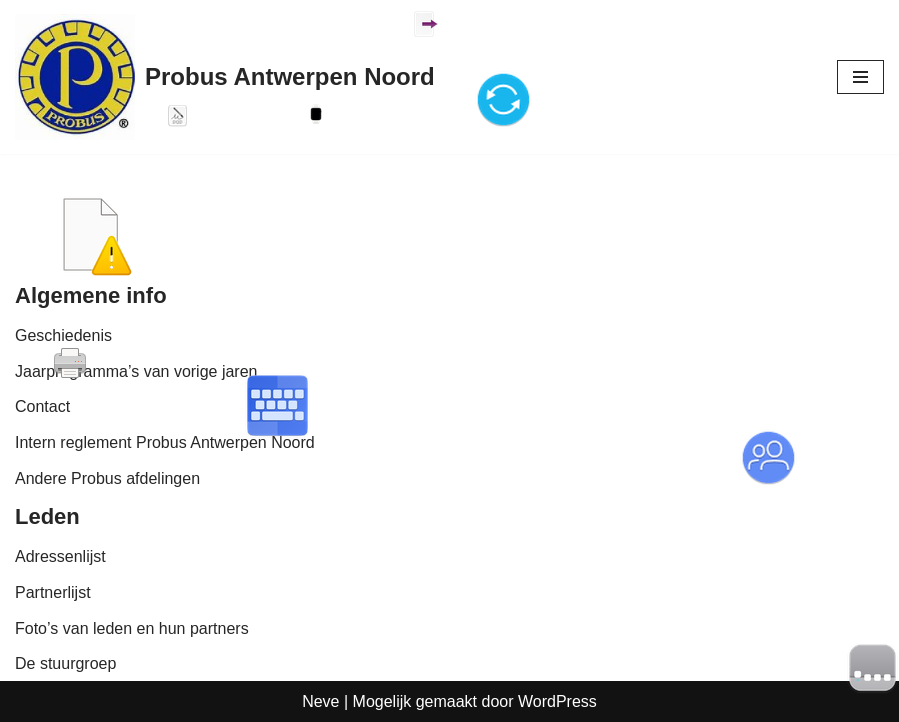 This screenshot has width=899, height=722. Describe the element at coordinates (503, 99) in the screenshot. I see `indicates file is currently syncing with Insync` at that location.